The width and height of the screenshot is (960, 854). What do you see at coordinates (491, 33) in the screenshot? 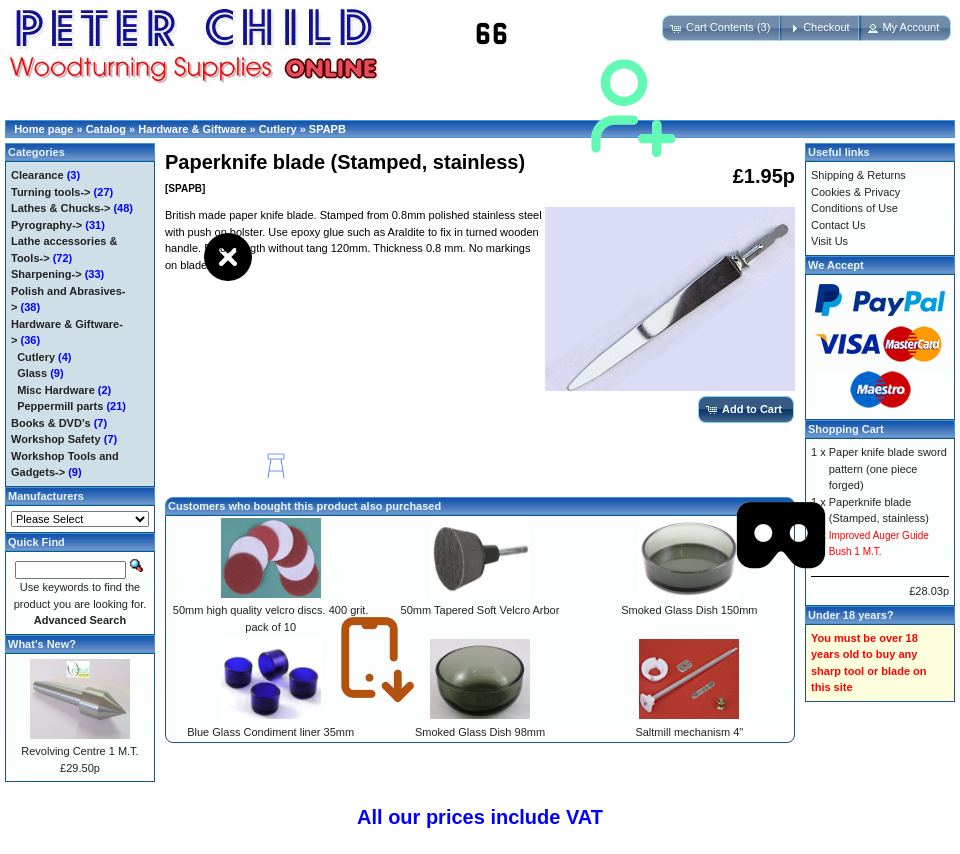
I see `indicates item number 66 in a list or sequence` at bounding box center [491, 33].